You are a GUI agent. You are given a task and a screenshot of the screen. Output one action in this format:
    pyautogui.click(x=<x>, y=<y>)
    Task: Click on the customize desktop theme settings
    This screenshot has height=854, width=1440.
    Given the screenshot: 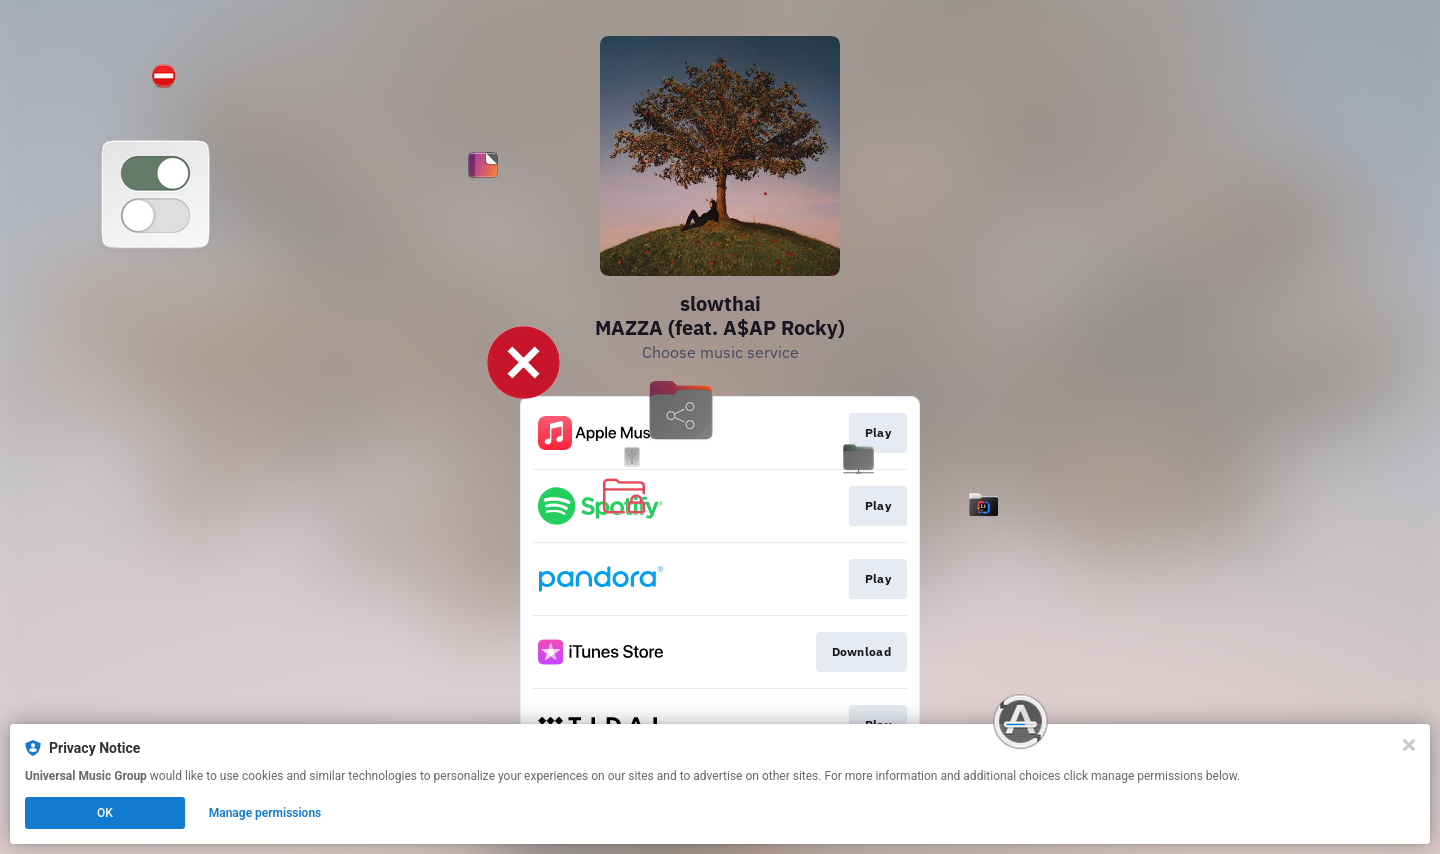 What is the action you would take?
    pyautogui.click(x=483, y=165)
    